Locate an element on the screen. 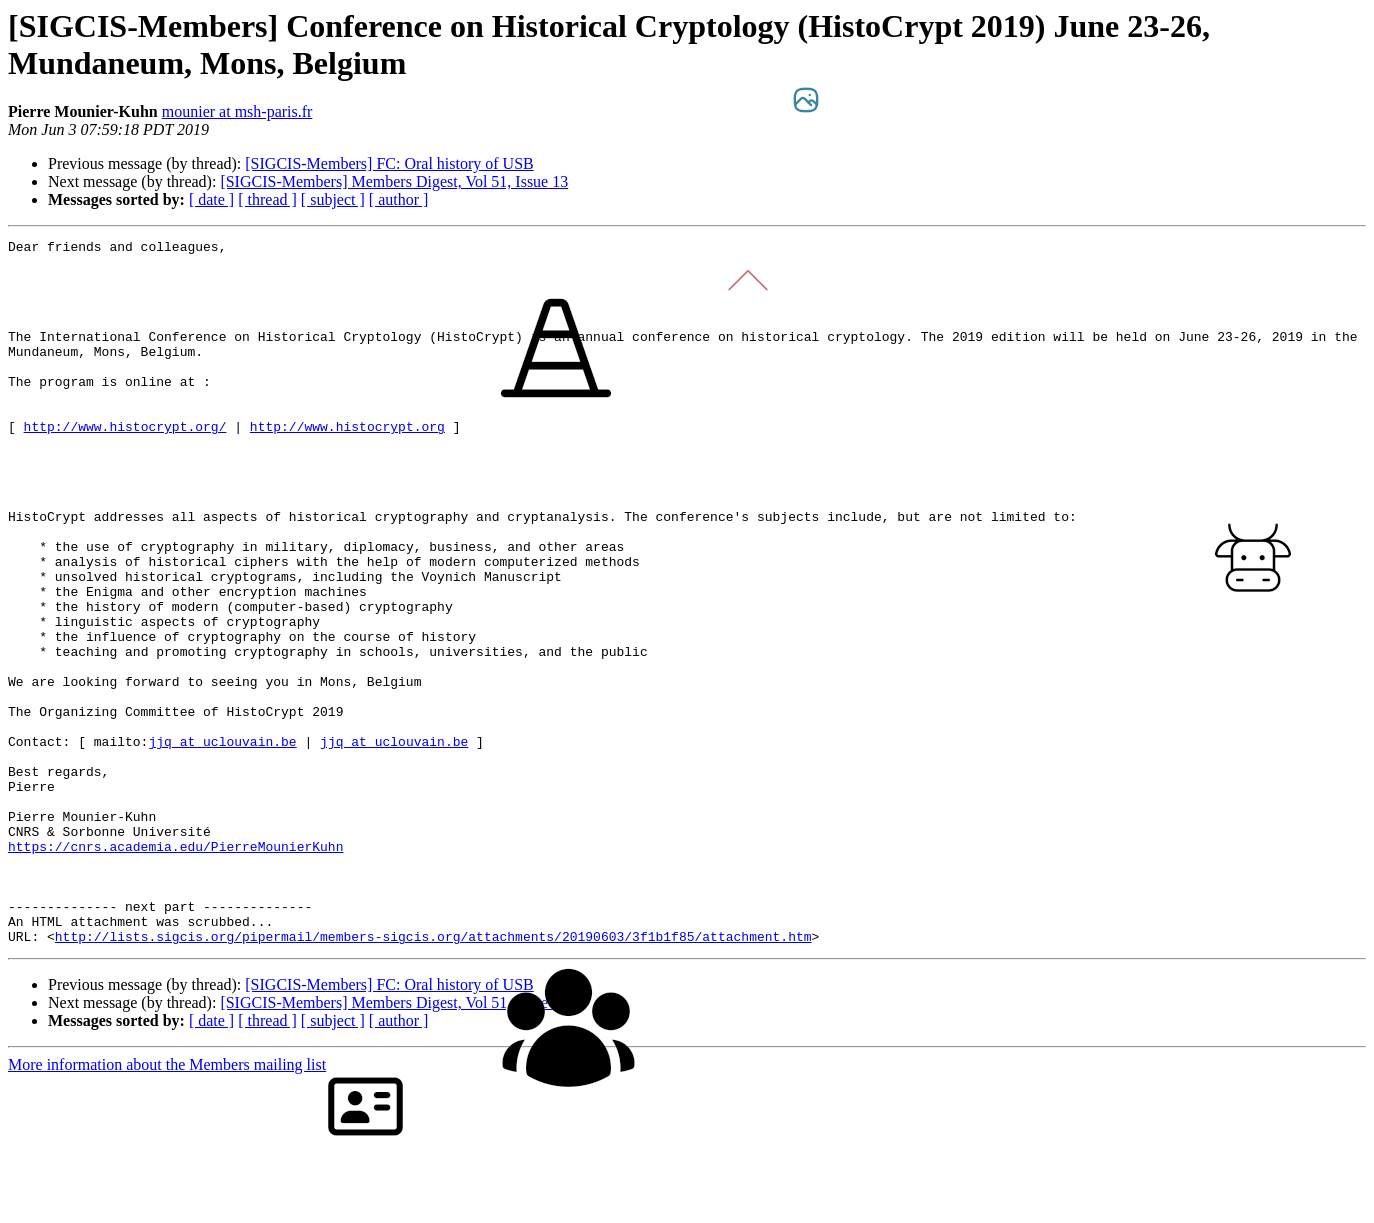 The height and width of the screenshot is (1223, 1374). collapse an expanded section is located at coordinates (748, 282).